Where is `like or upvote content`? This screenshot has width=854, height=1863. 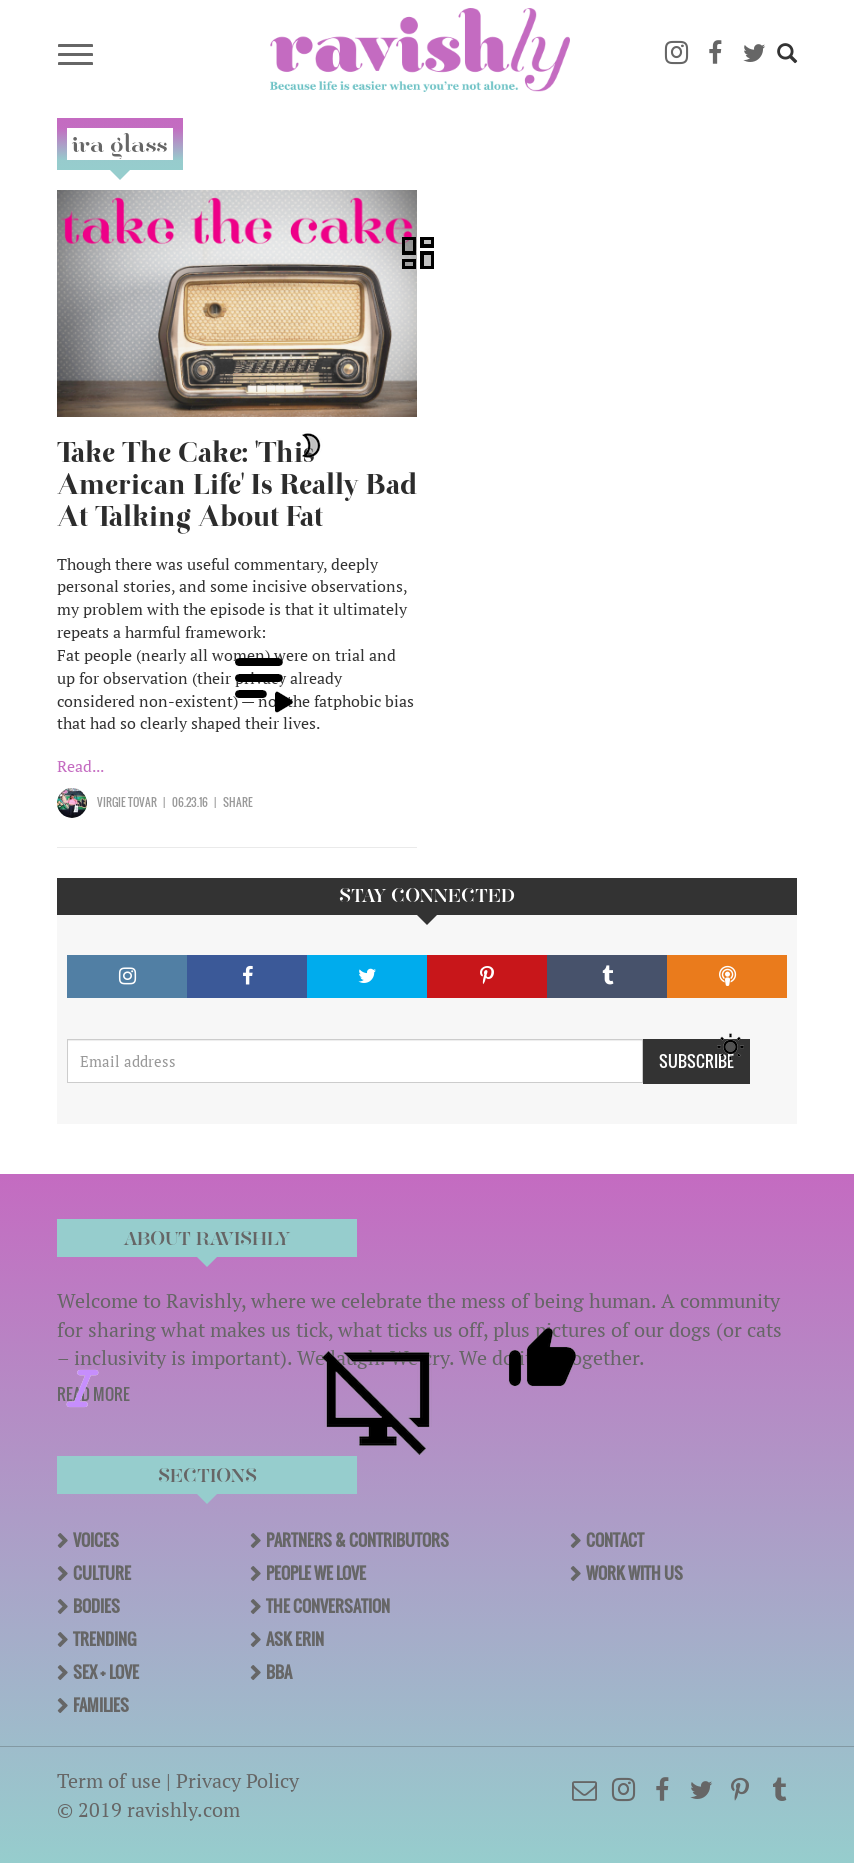
like or upvote content is located at coordinates (542, 1359).